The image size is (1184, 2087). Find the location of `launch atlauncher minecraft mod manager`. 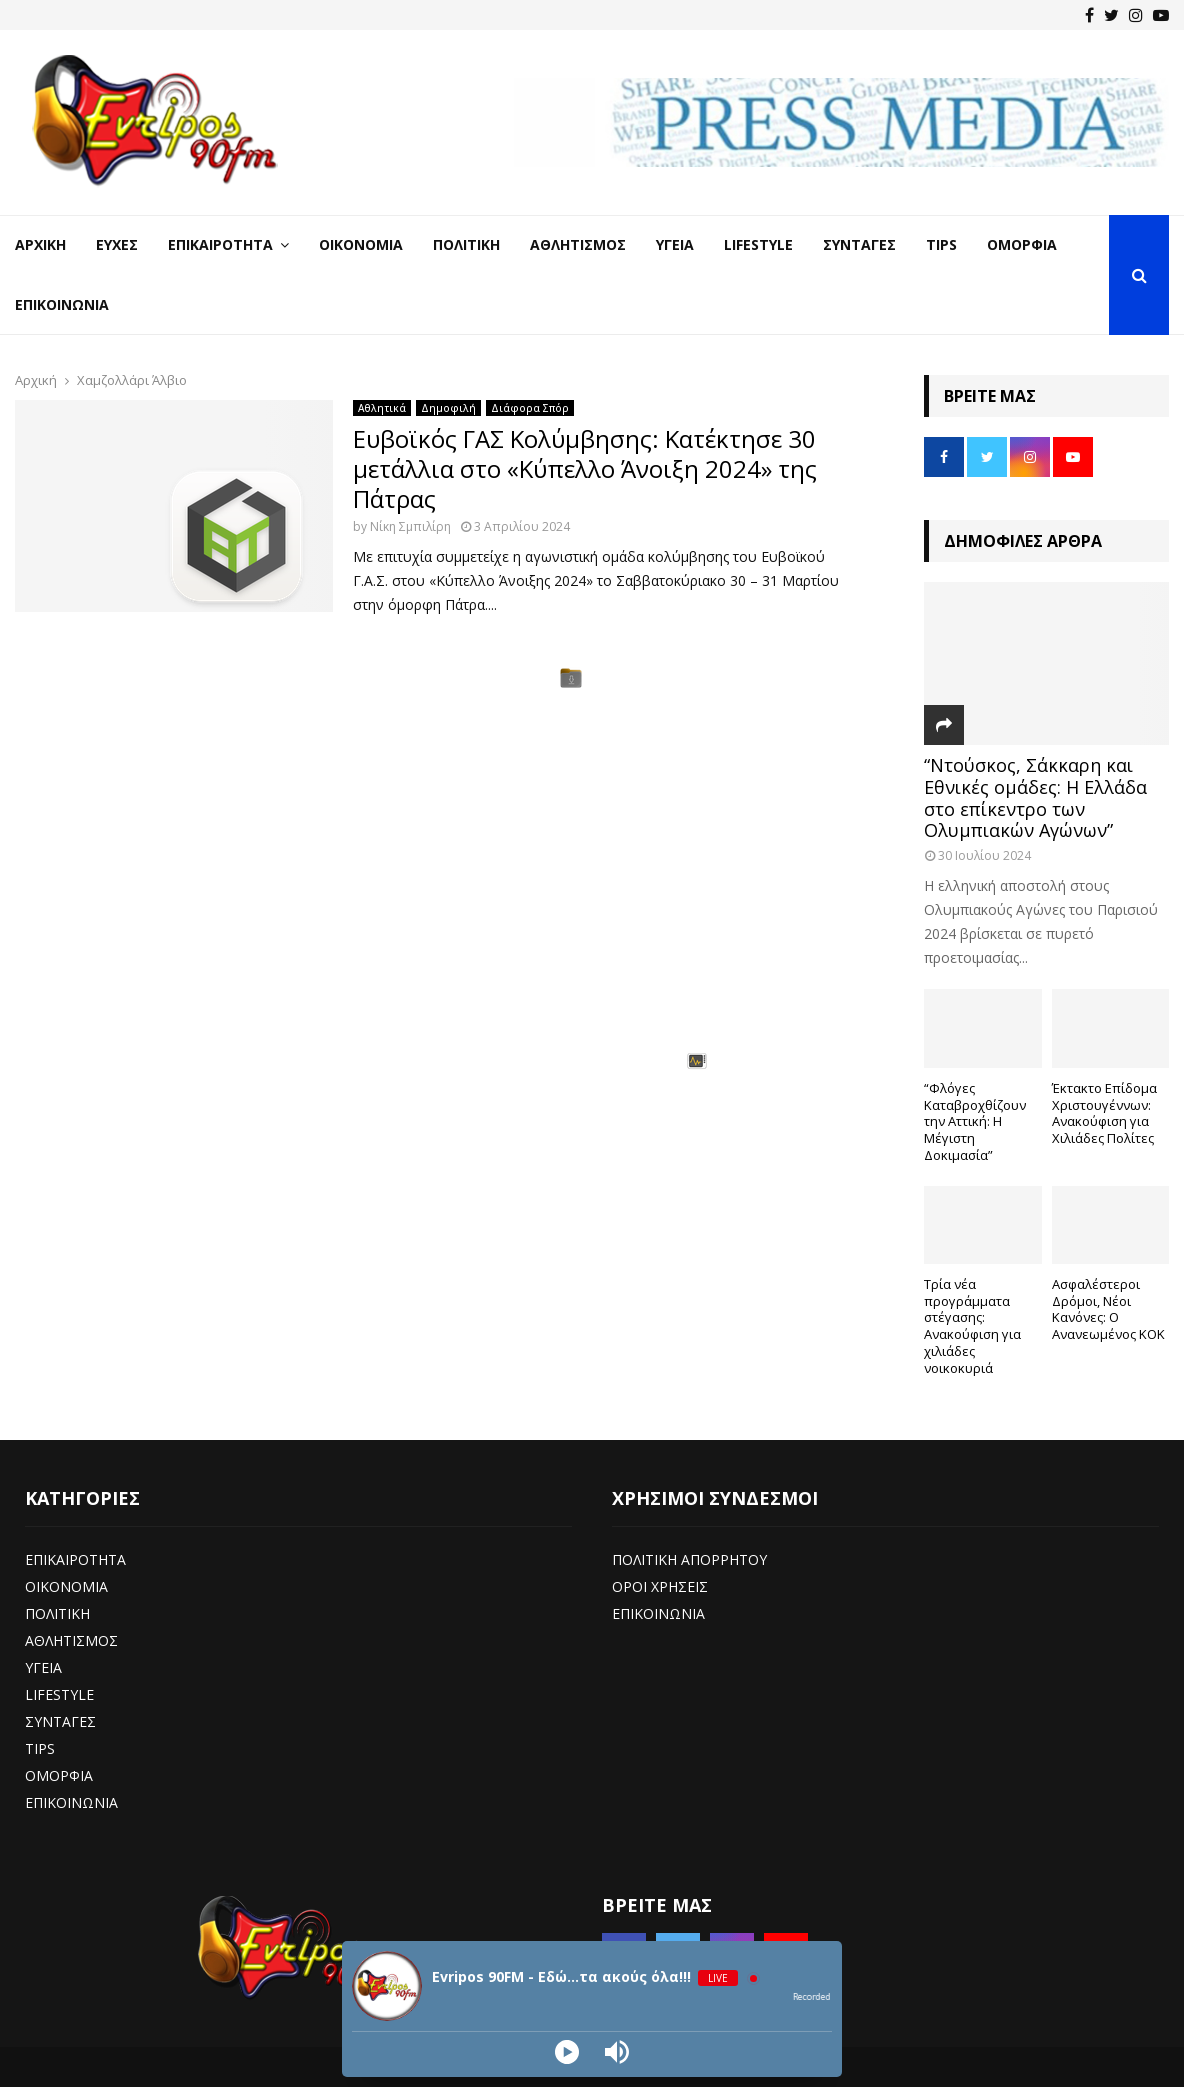

launch atlauncher minecraft mod manager is located at coordinates (236, 536).